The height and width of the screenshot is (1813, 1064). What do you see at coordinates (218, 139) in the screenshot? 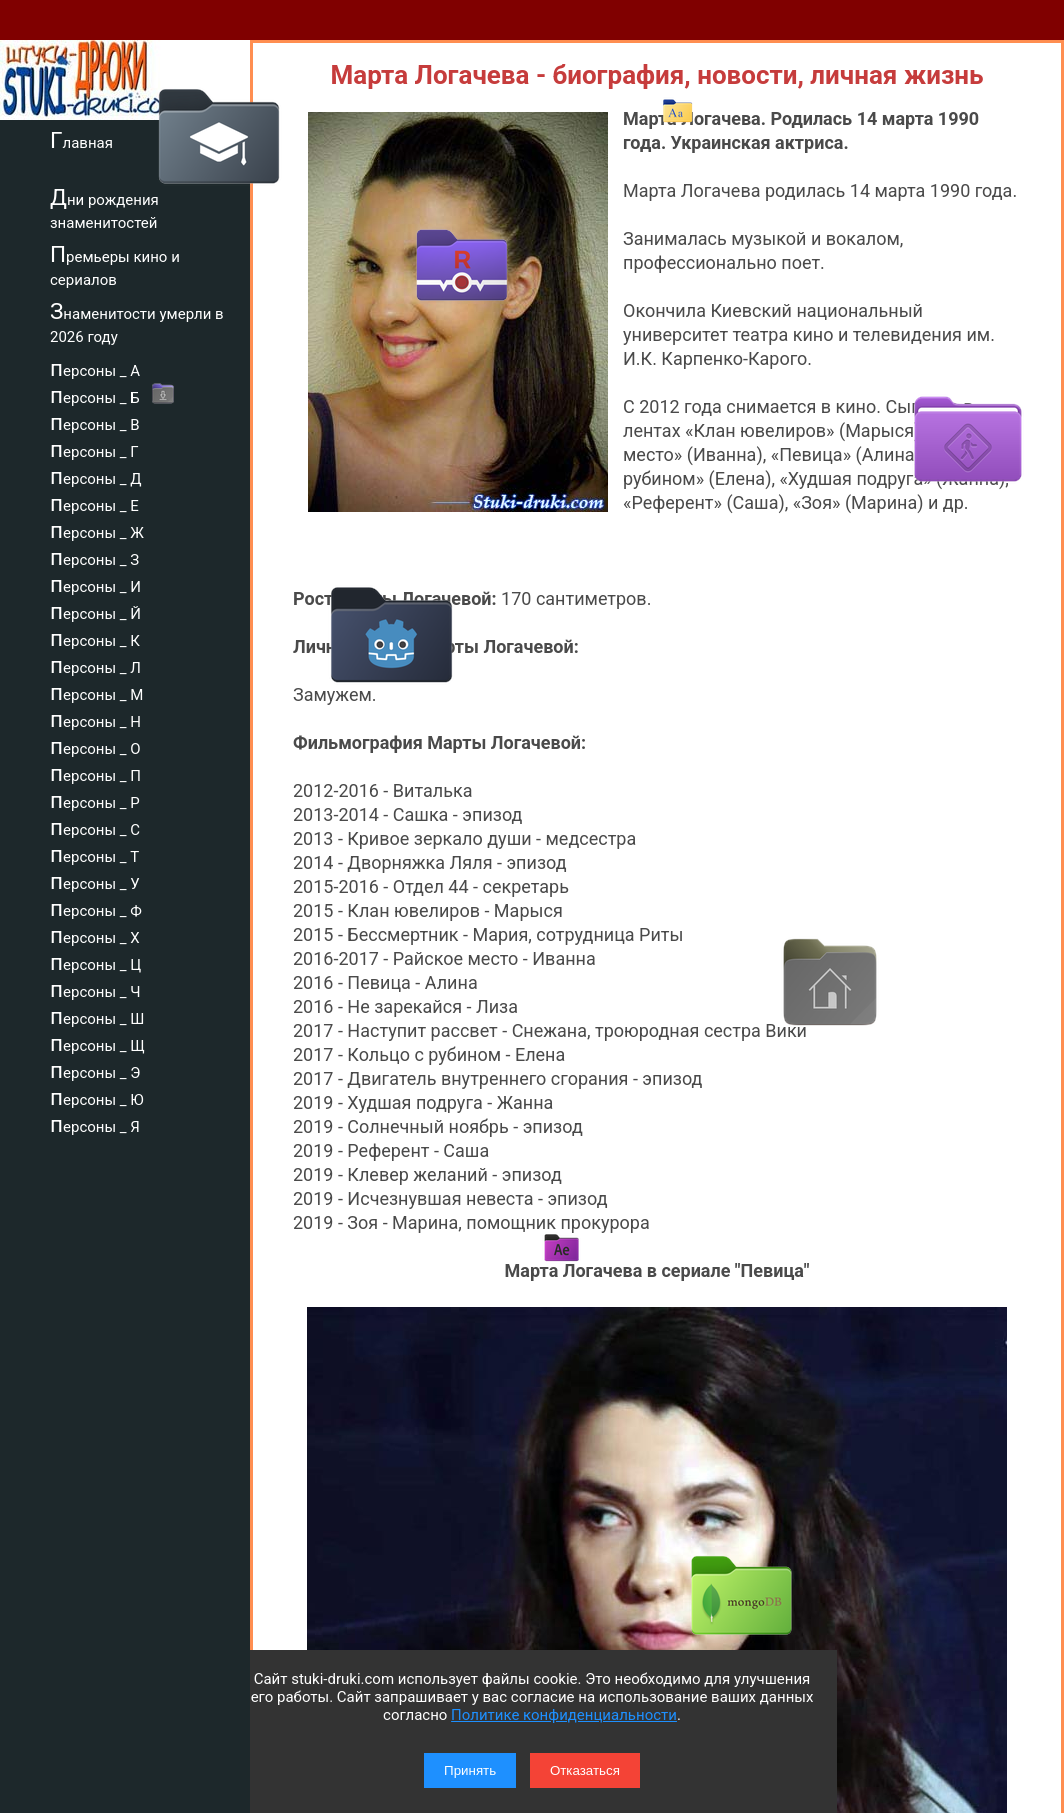
I see `open education or coursework folder` at bounding box center [218, 139].